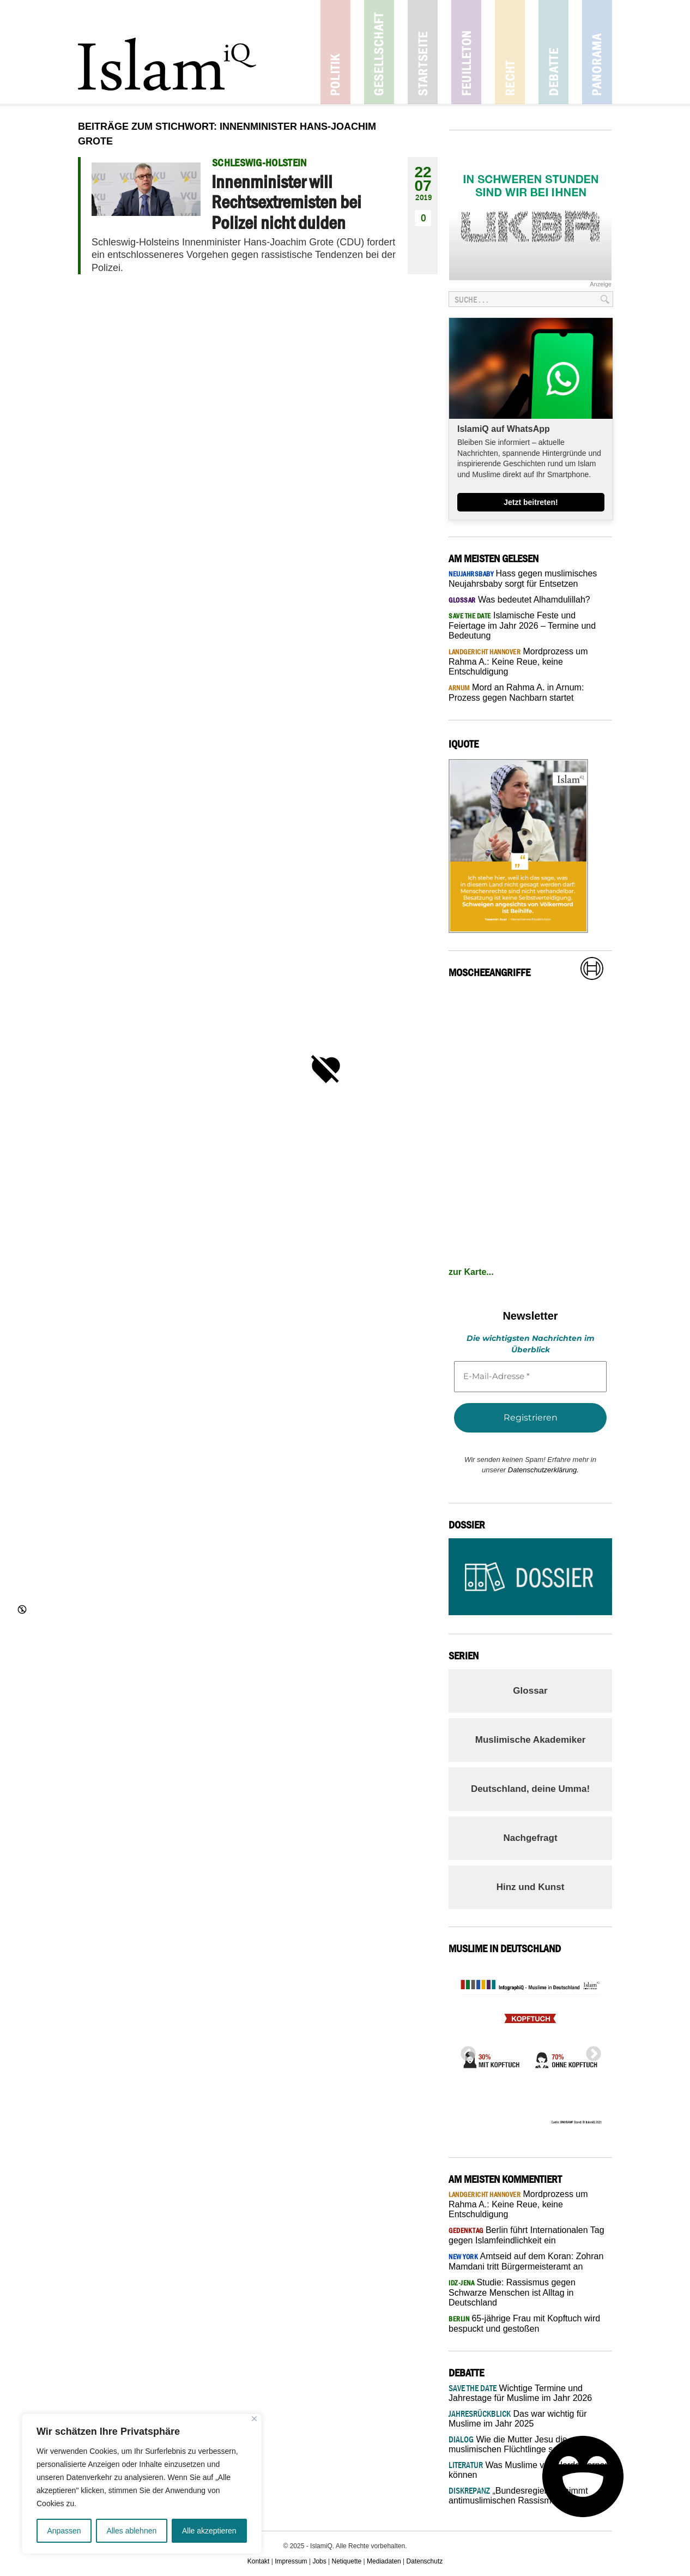 This screenshot has width=690, height=2576. What do you see at coordinates (592, 968) in the screenshot?
I see `bosch brand or product identifier` at bounding box center [592, 968].